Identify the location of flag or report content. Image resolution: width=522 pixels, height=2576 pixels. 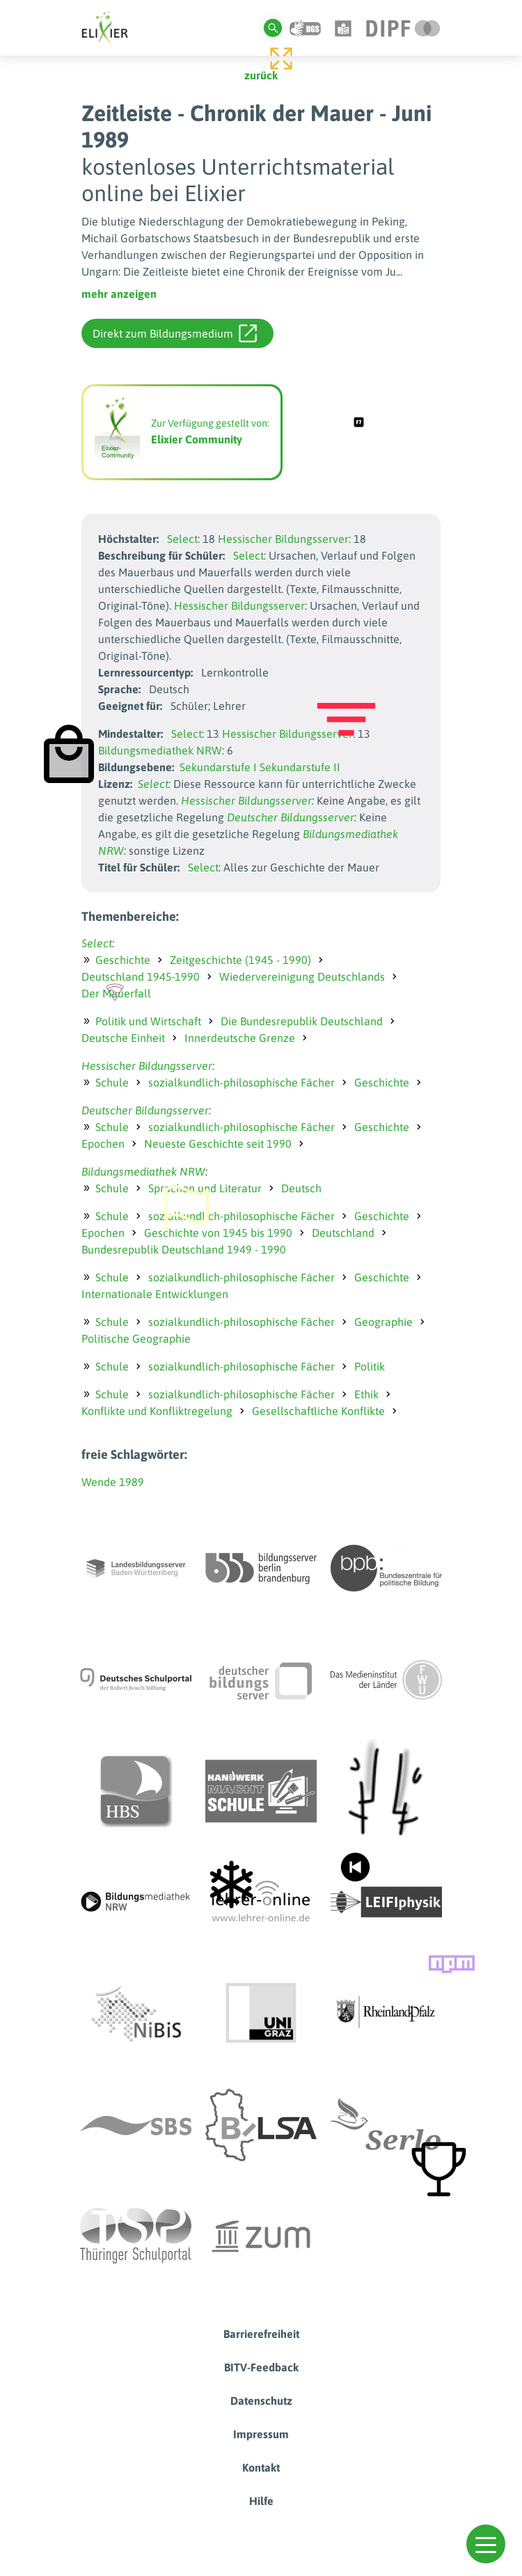
(184, 1207).